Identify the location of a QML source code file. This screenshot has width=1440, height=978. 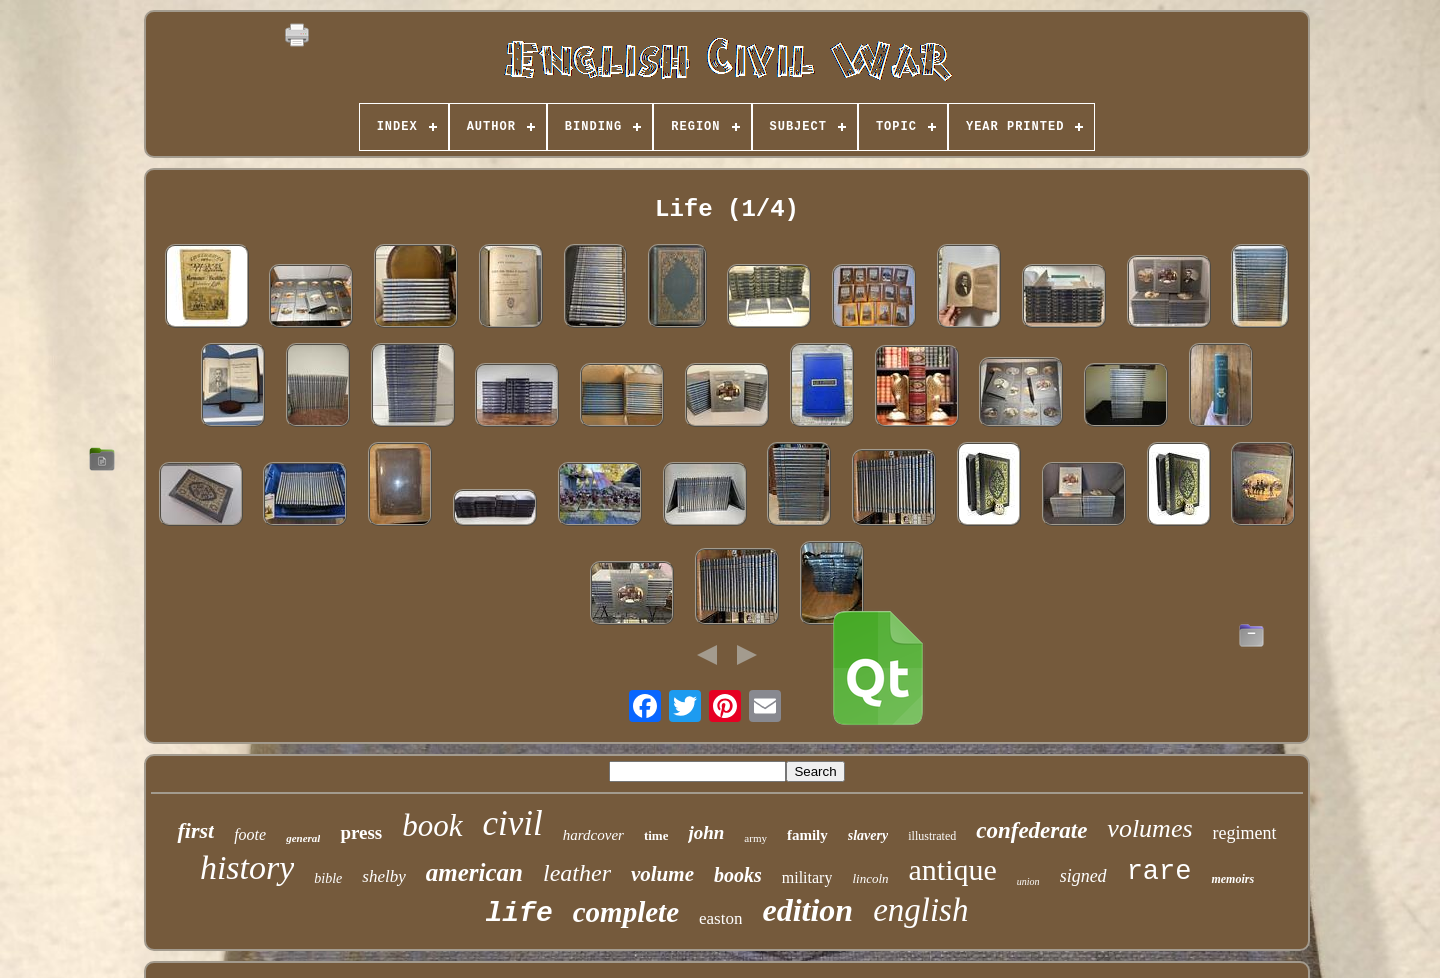
(878, 668).